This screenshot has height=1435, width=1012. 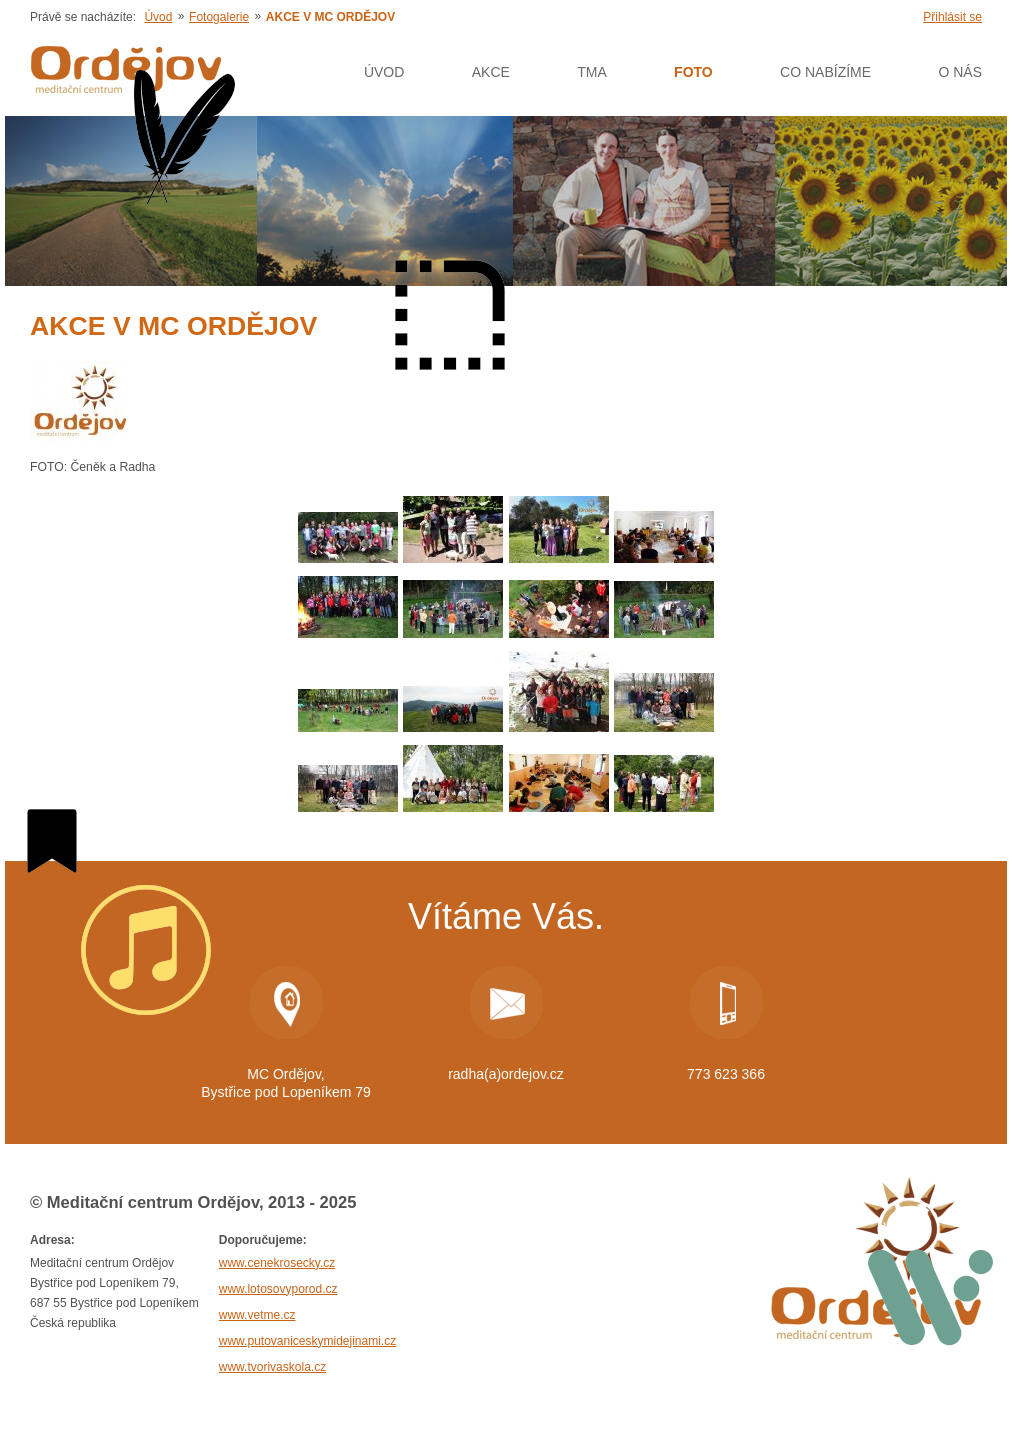 What do you see at coordinates (52, 840) in the screenshot?
I see `save this item to your bookmarks` at bounding box center [52, 840].